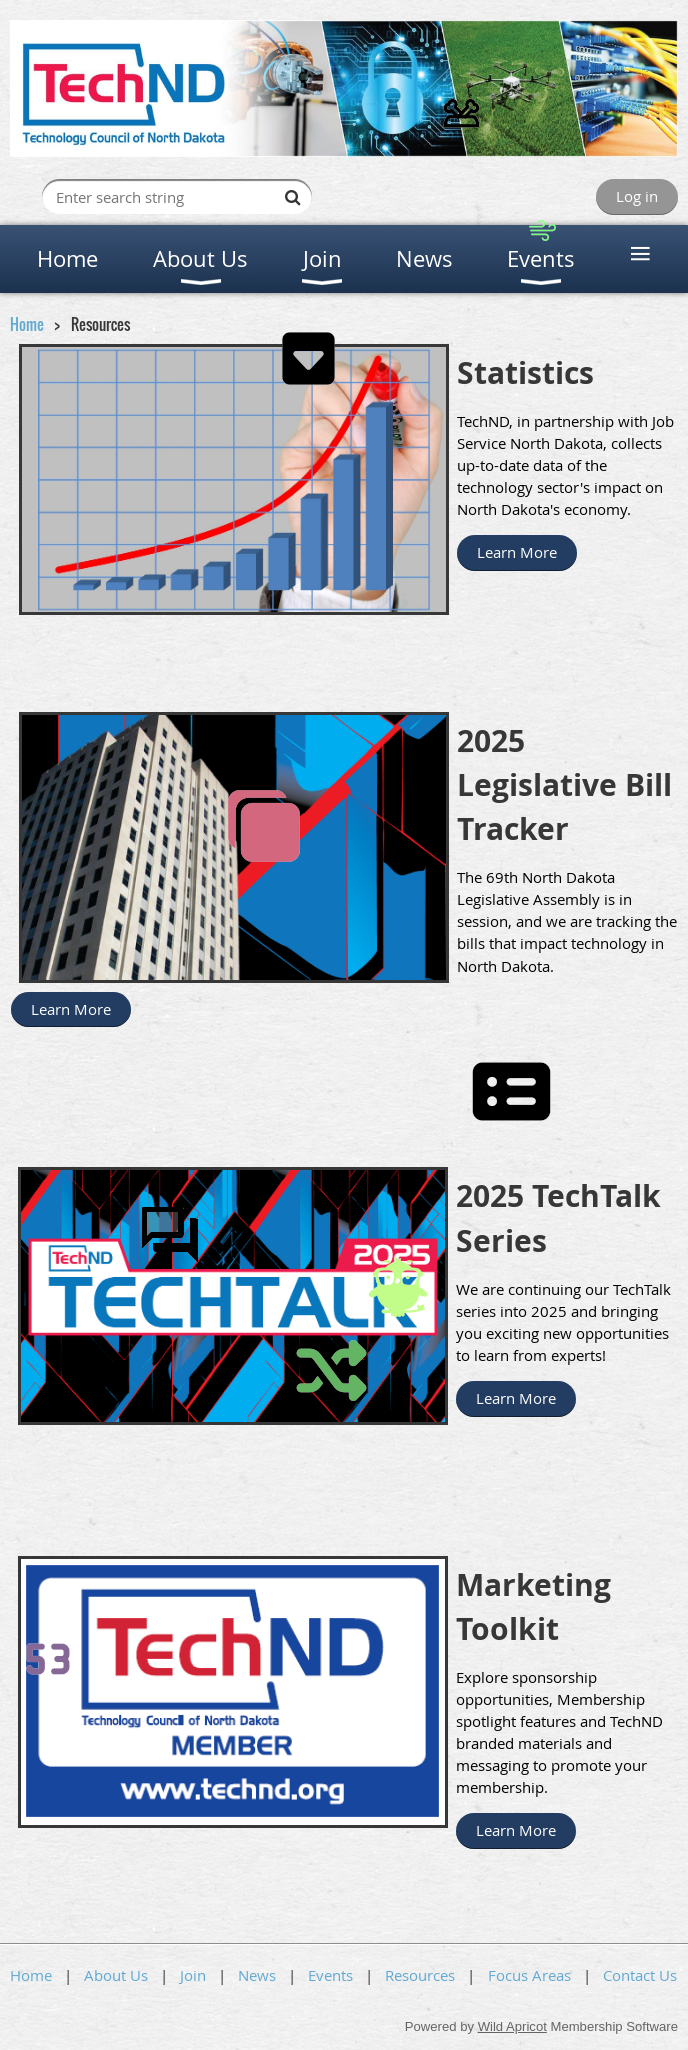  Describe the element at coordinates (308, 358) in the screenshot. I see `expand dropdown menu` at that location.